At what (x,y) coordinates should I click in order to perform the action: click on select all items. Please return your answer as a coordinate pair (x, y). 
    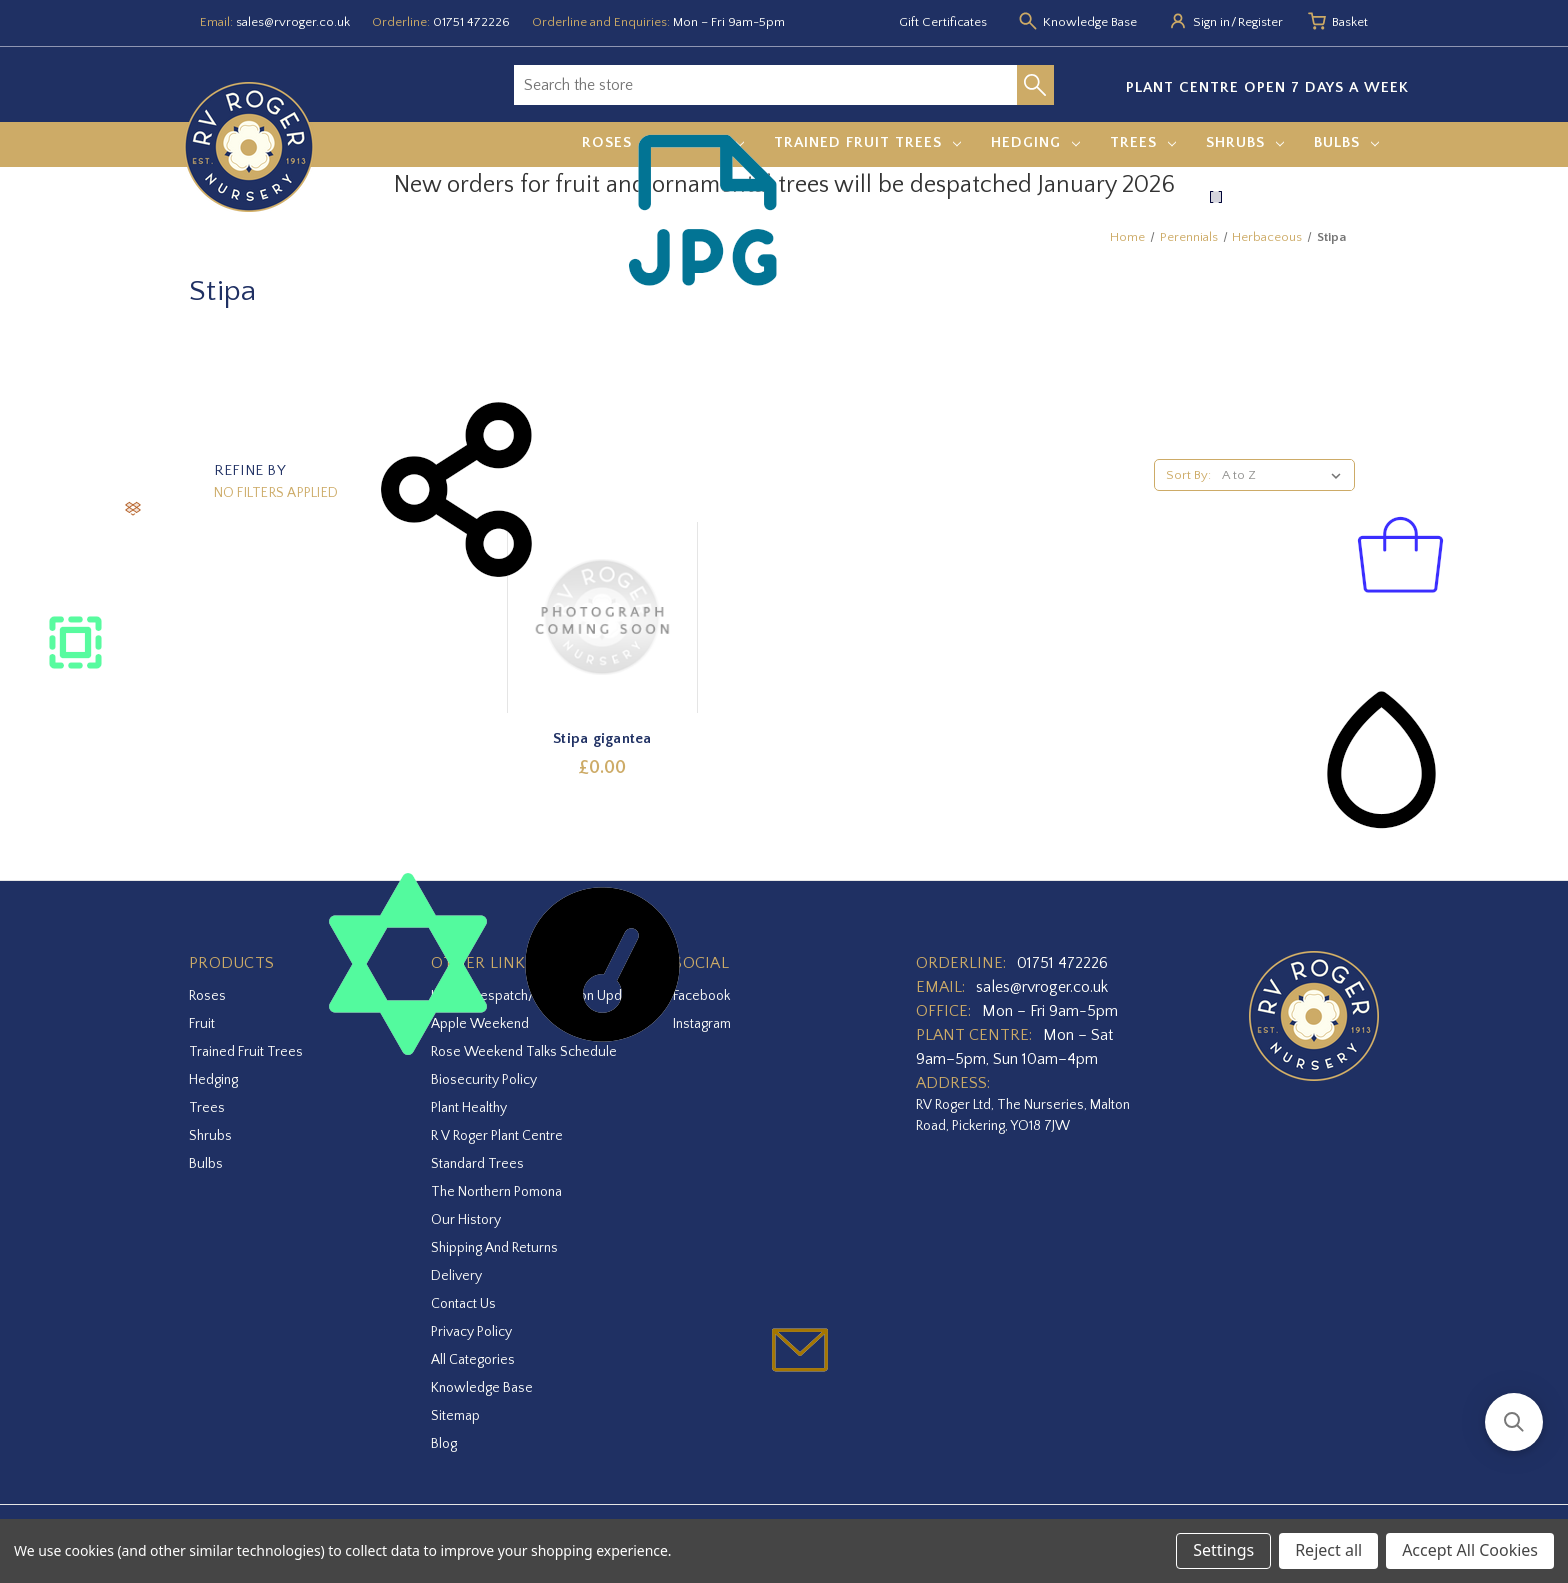
    Looking at the image, I should click on (75, 642).